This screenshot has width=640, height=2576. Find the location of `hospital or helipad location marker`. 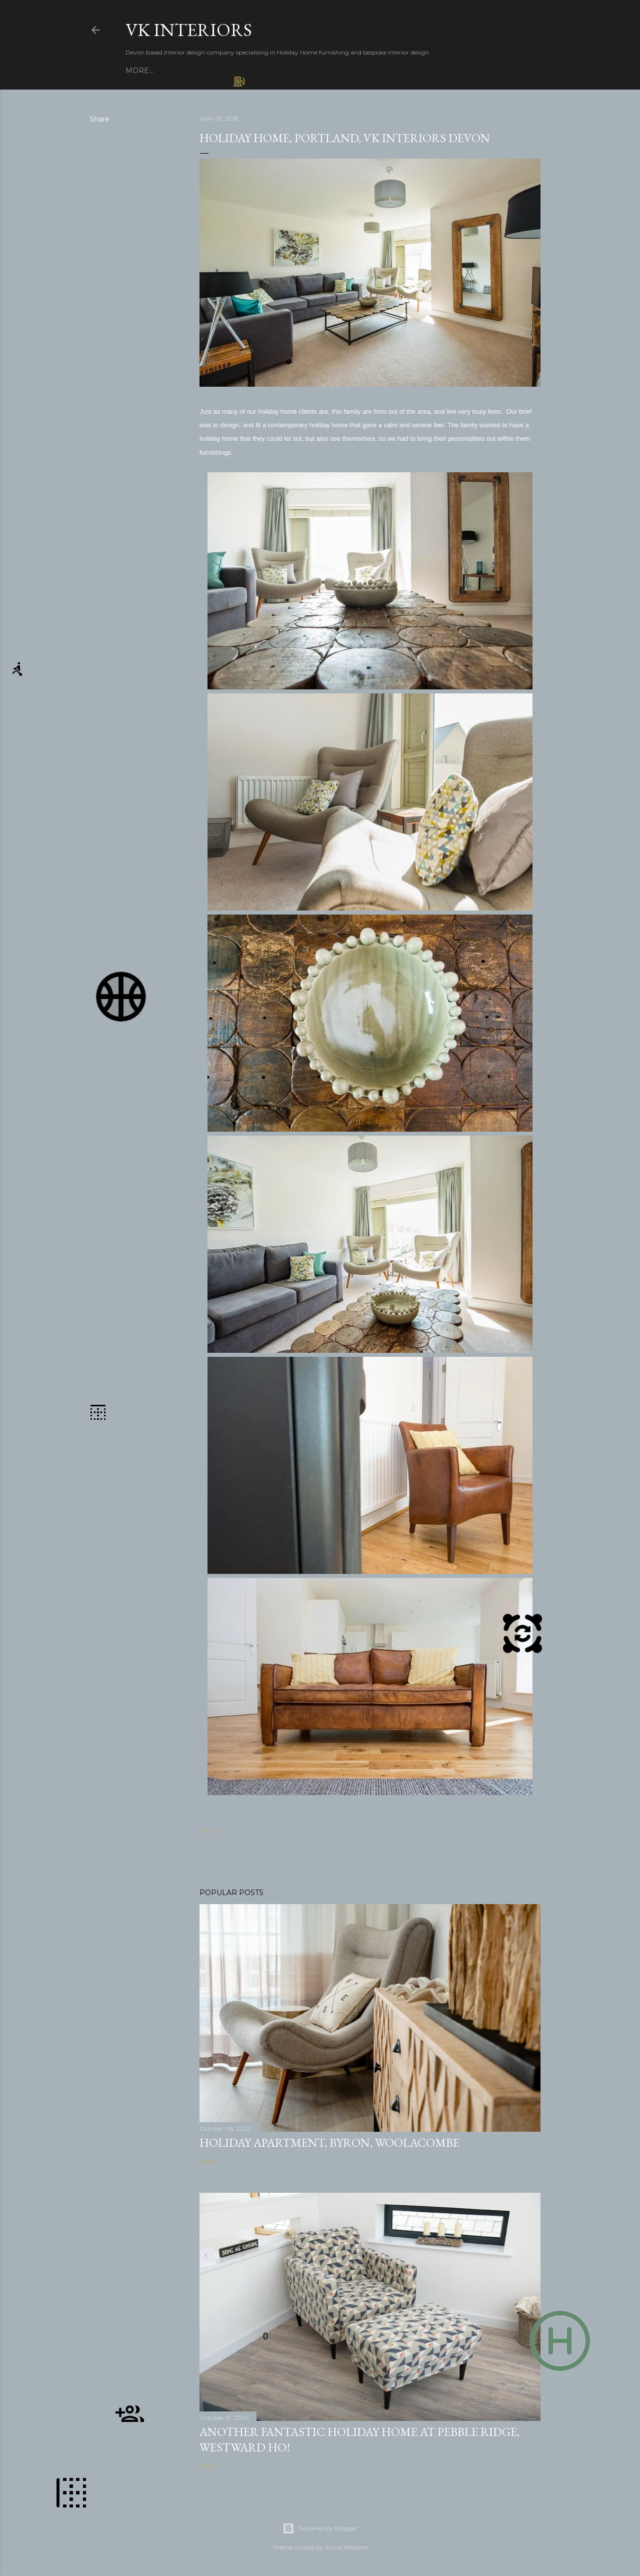

hospital or helipad location marker is located at coordinates (560, 2341).